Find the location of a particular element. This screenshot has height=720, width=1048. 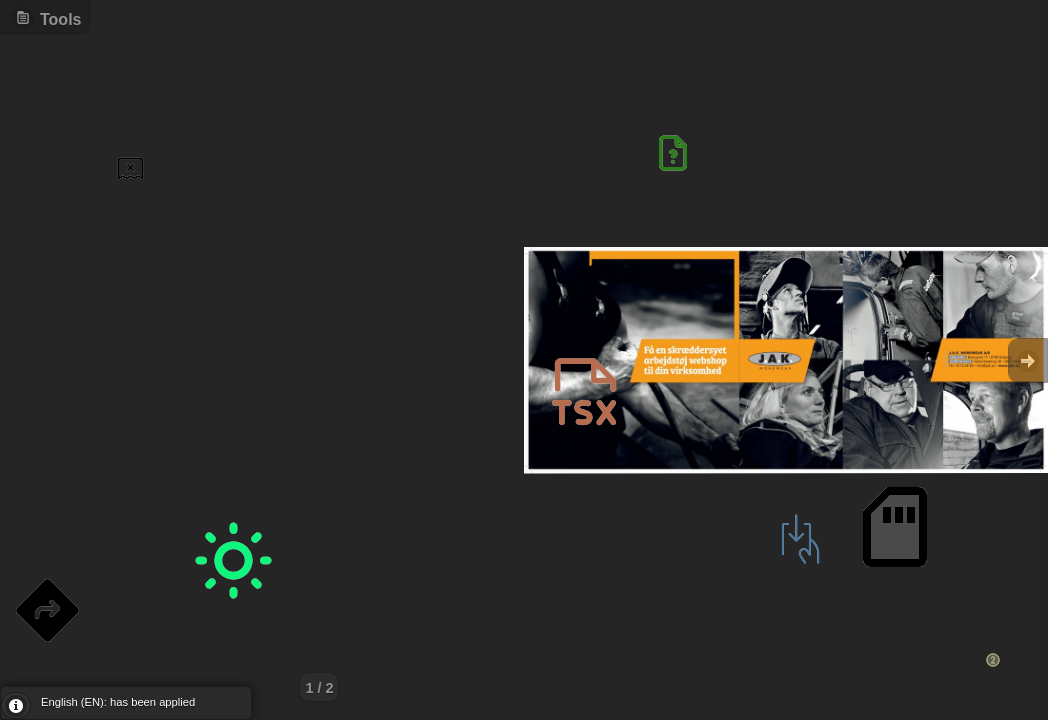

withdraw or receive funds is located at coordinates (798, 539).